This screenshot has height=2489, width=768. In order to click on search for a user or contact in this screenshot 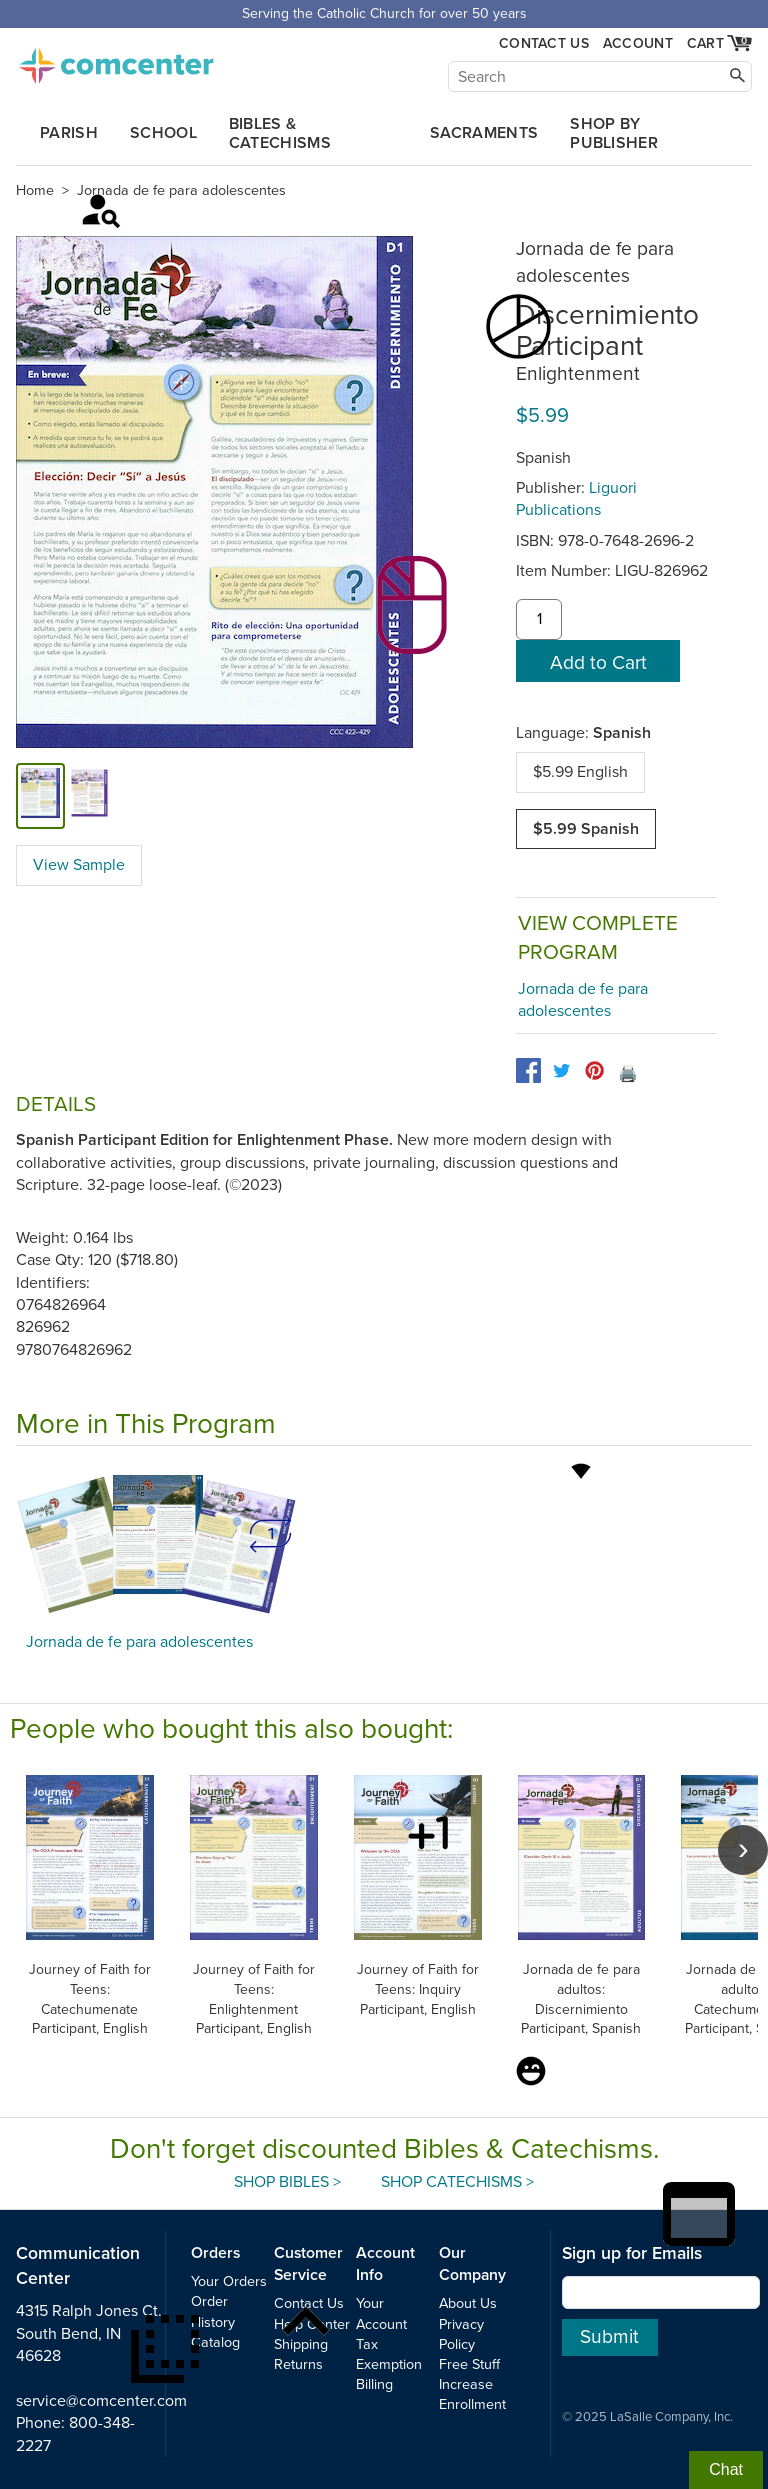, I will do `click(101, 209)`.